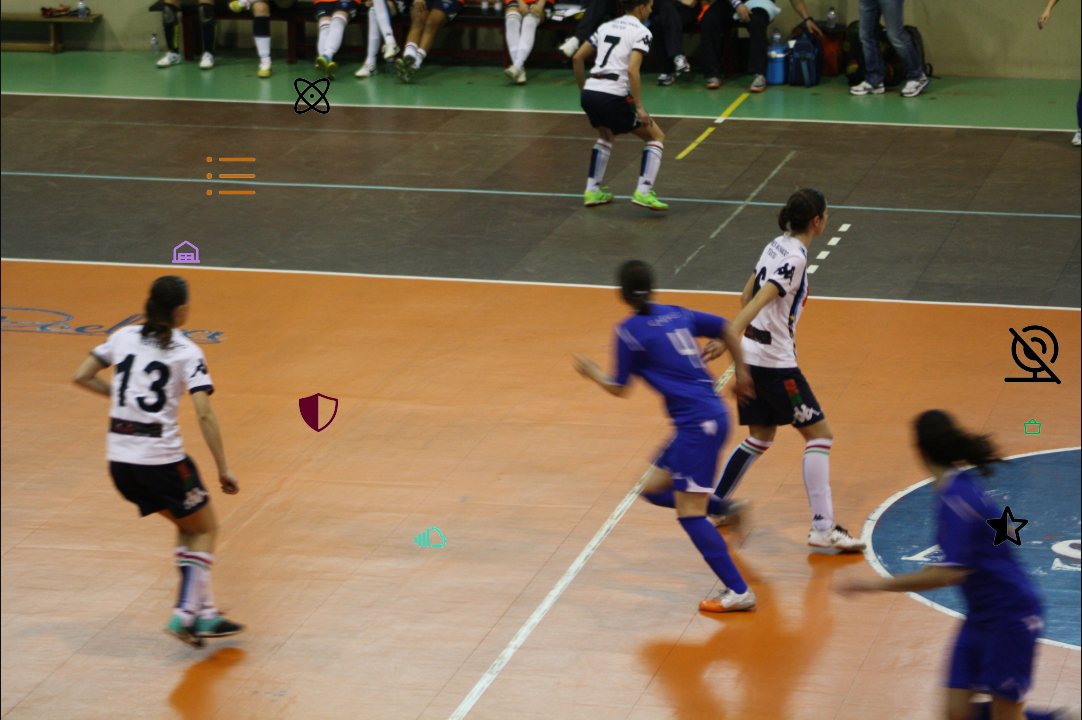 Image resolution: width=1082 pixels, height=720 pixels. I want to click on open soundcloud app, so click(430, 538).